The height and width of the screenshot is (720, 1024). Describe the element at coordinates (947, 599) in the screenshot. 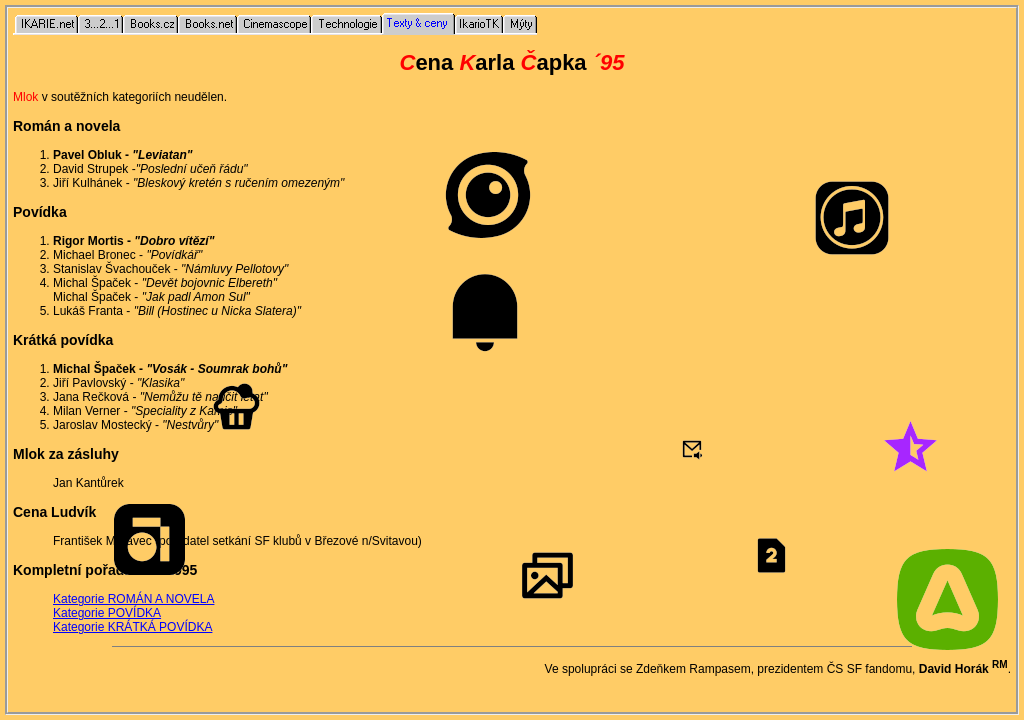

I see `AdonisJS framework logo` at that location.